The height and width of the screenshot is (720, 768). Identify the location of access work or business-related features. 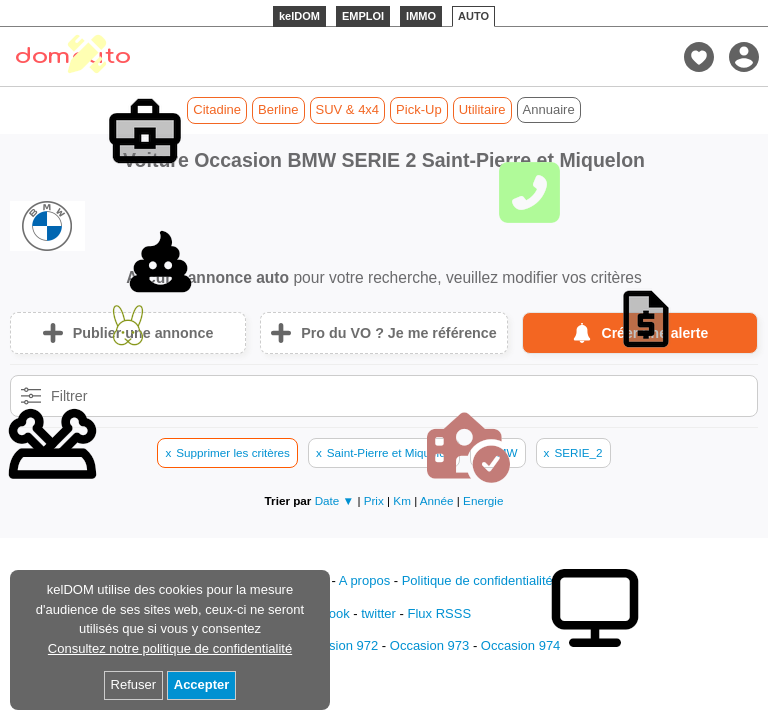
(145, 131).